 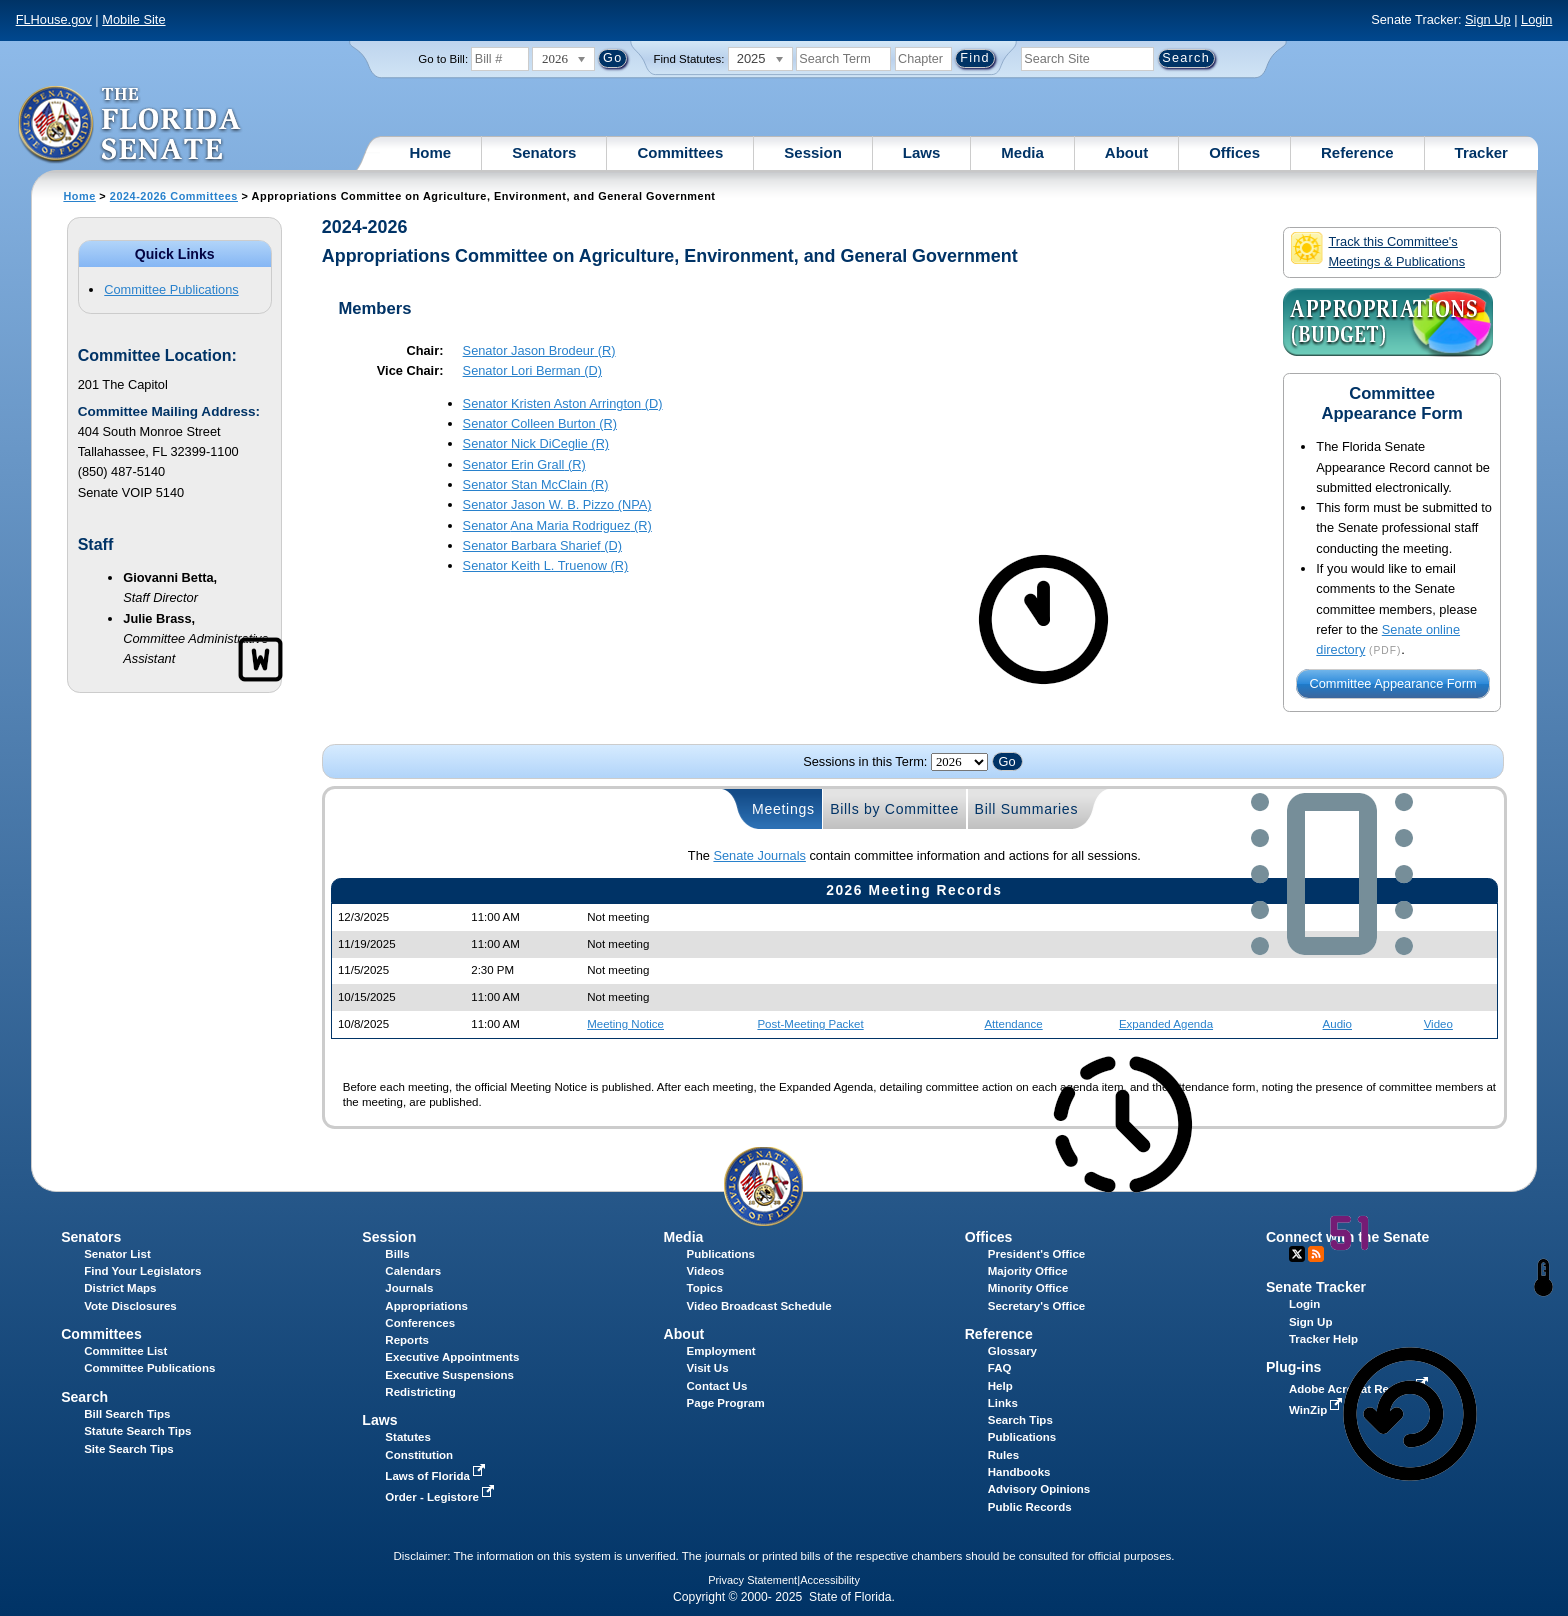 What do you see at coordinates (260, 659) in the screenshot?
I see `keyboard key for the letter W` at bounding box center [260, 659].